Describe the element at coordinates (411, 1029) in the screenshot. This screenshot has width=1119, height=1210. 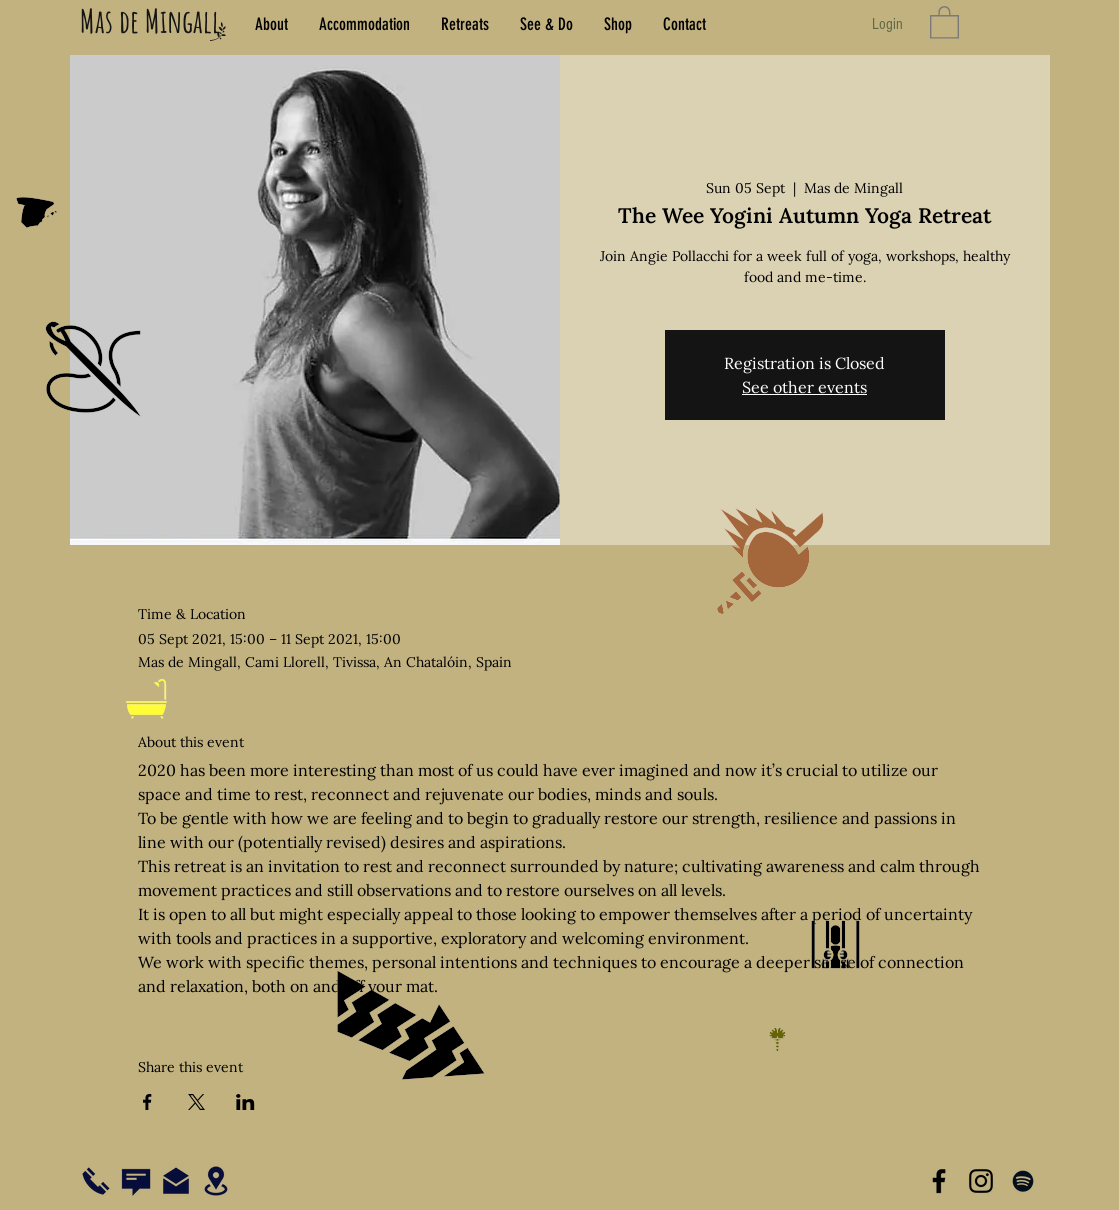
I see `indicates a zigzag or indirect path direction` at that location.